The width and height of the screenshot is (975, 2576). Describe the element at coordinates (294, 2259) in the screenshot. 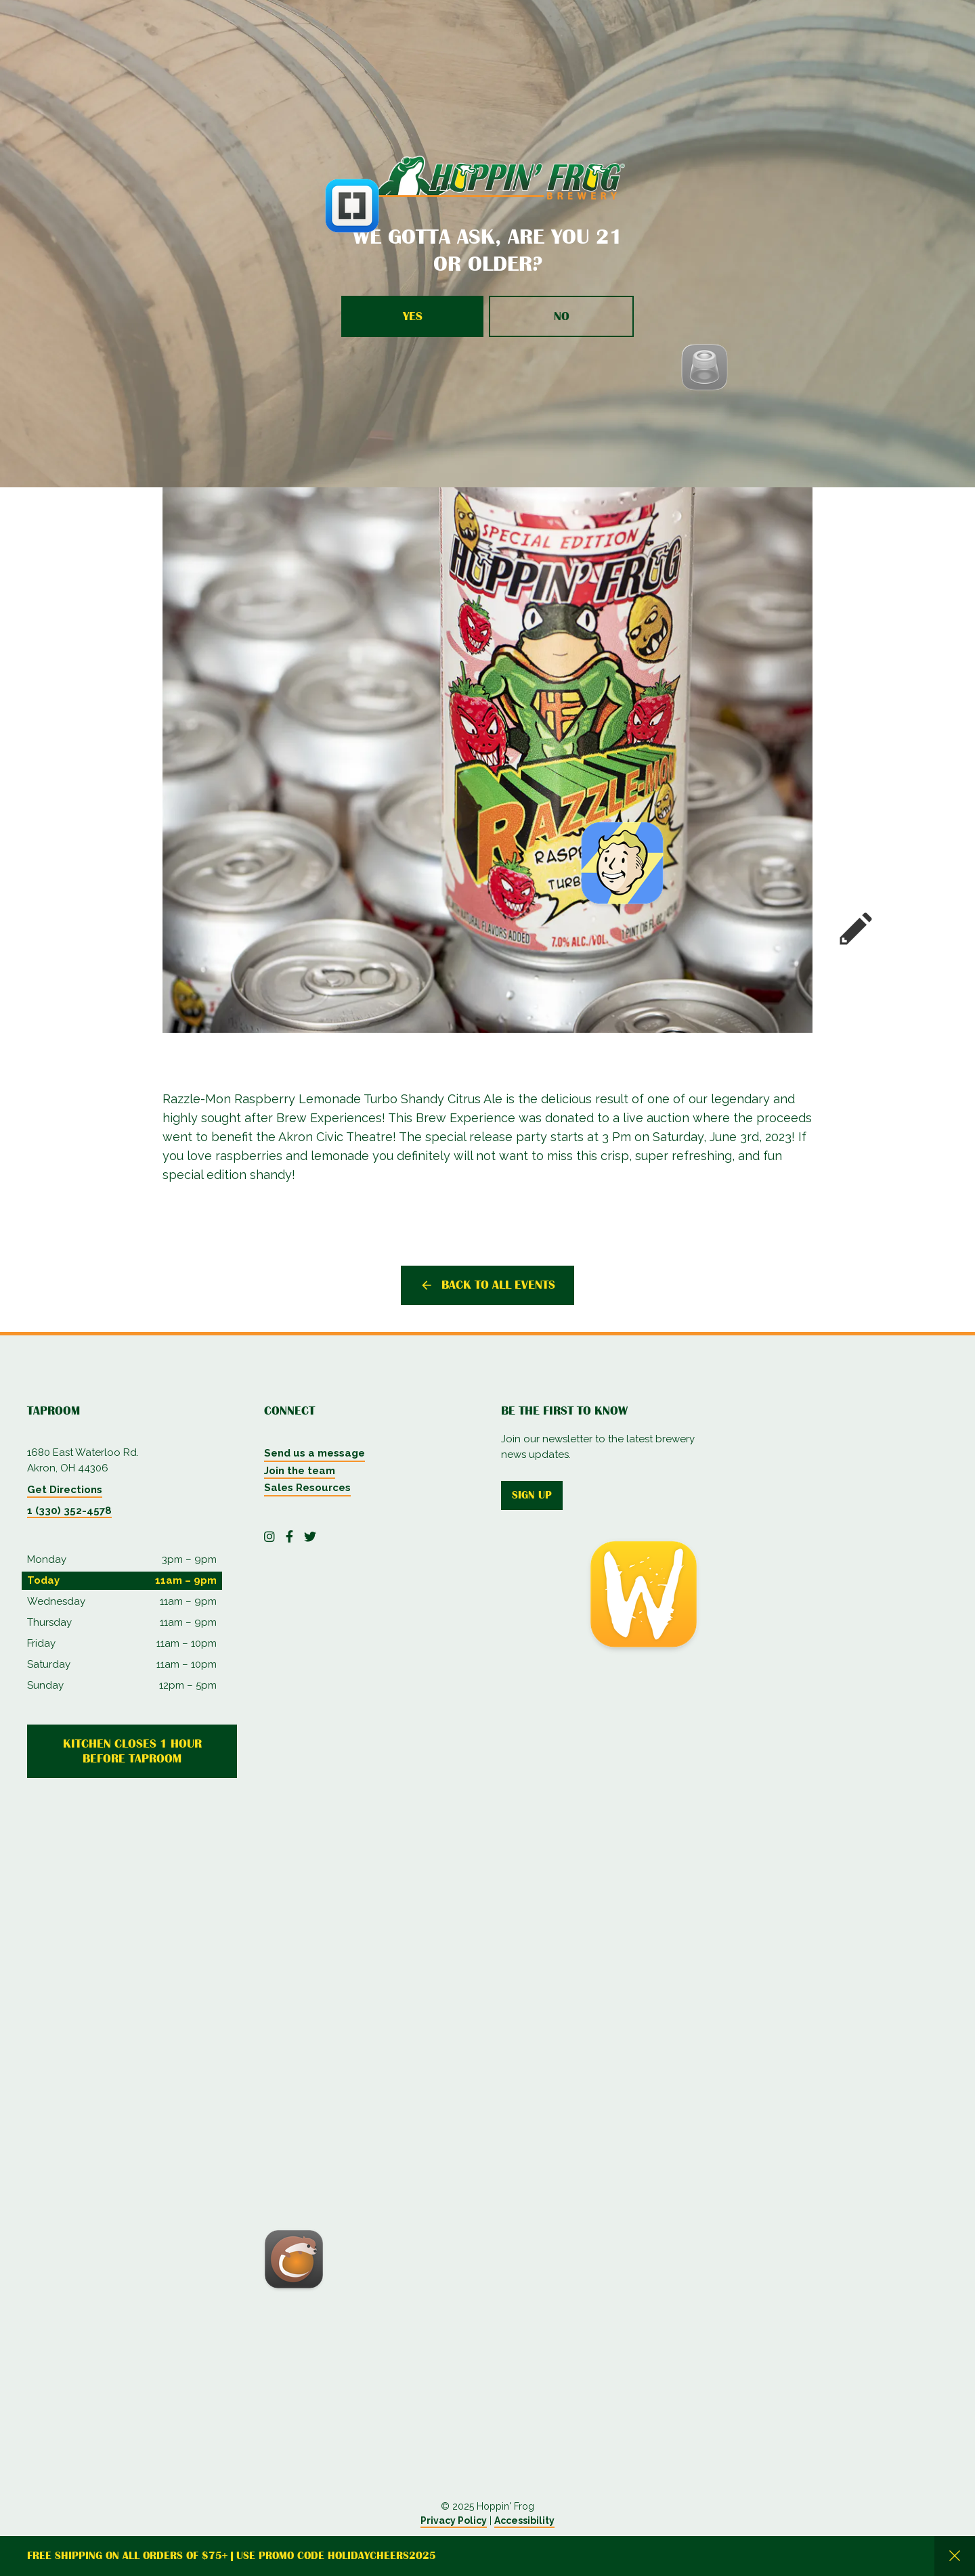

I see `open lutris gaming platform` at that location.